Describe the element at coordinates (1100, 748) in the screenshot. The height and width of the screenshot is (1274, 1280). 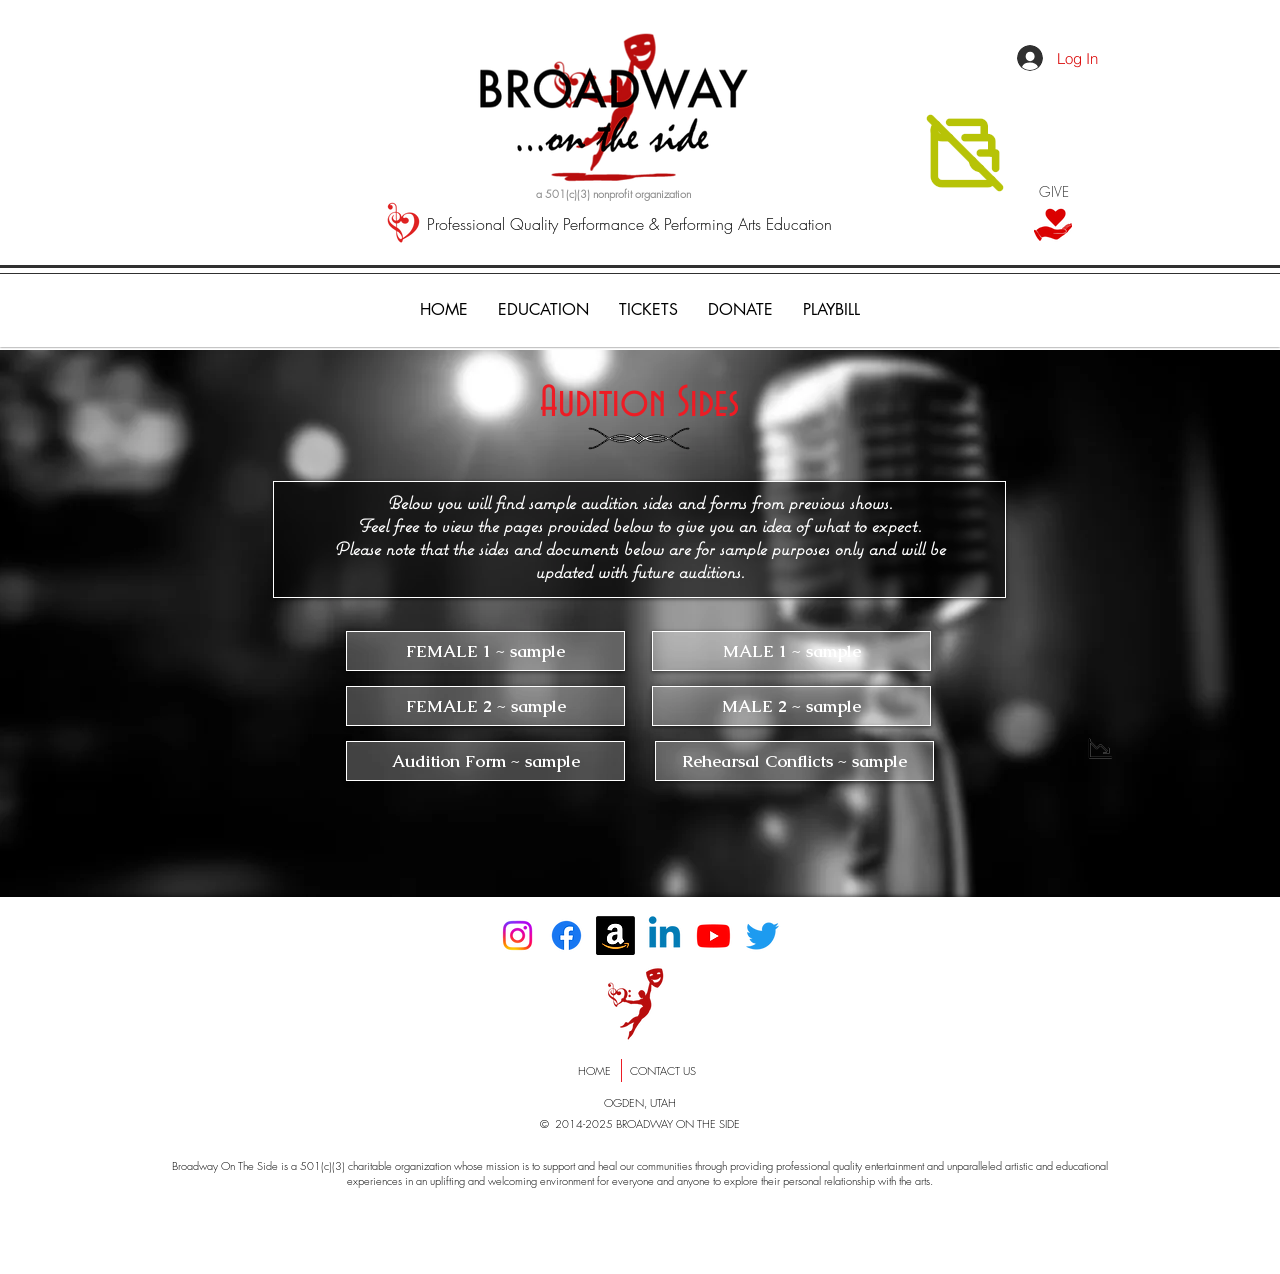
I see `view declining metrics or trends` at that location.